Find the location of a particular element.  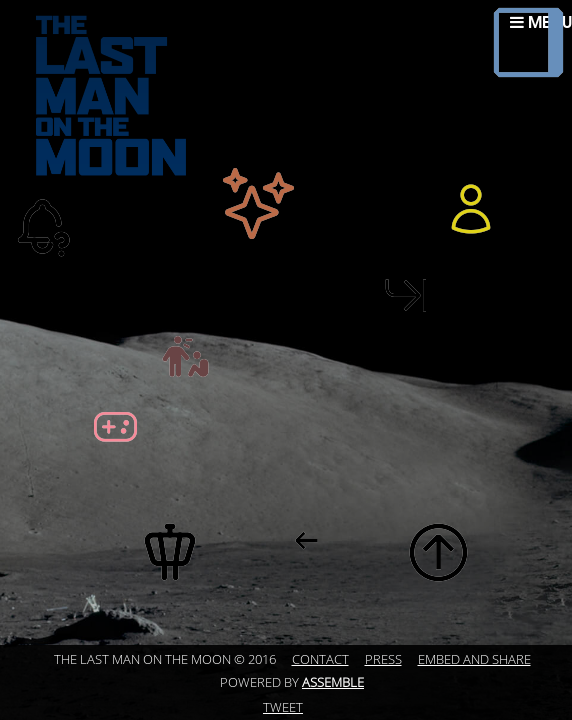

scroll to top of page is located at coordinates (438, 552).